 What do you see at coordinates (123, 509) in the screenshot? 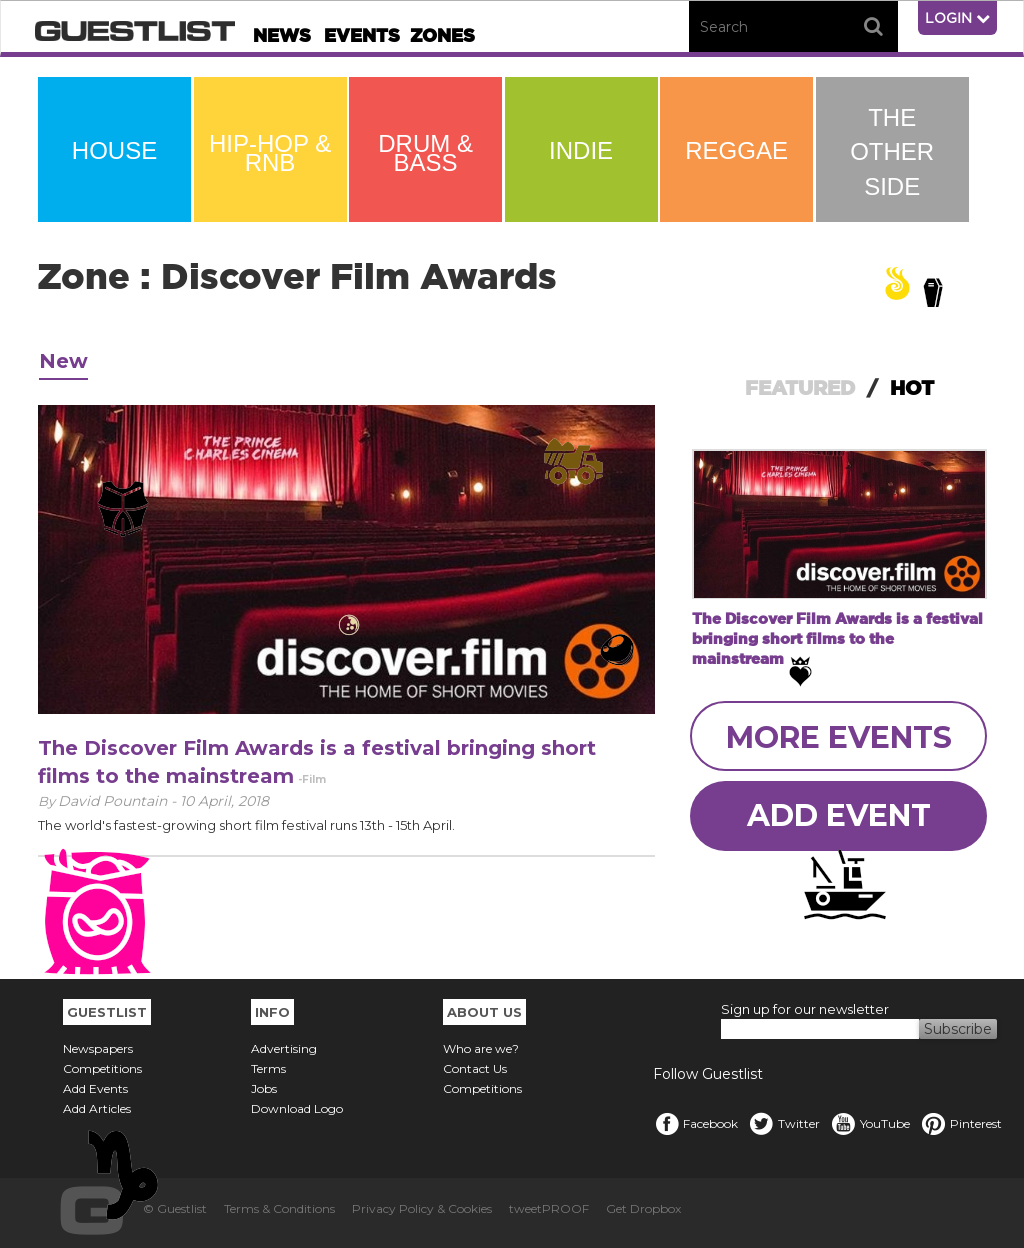
I see `equip chest armor to your character` at bounding box center [123, 509].